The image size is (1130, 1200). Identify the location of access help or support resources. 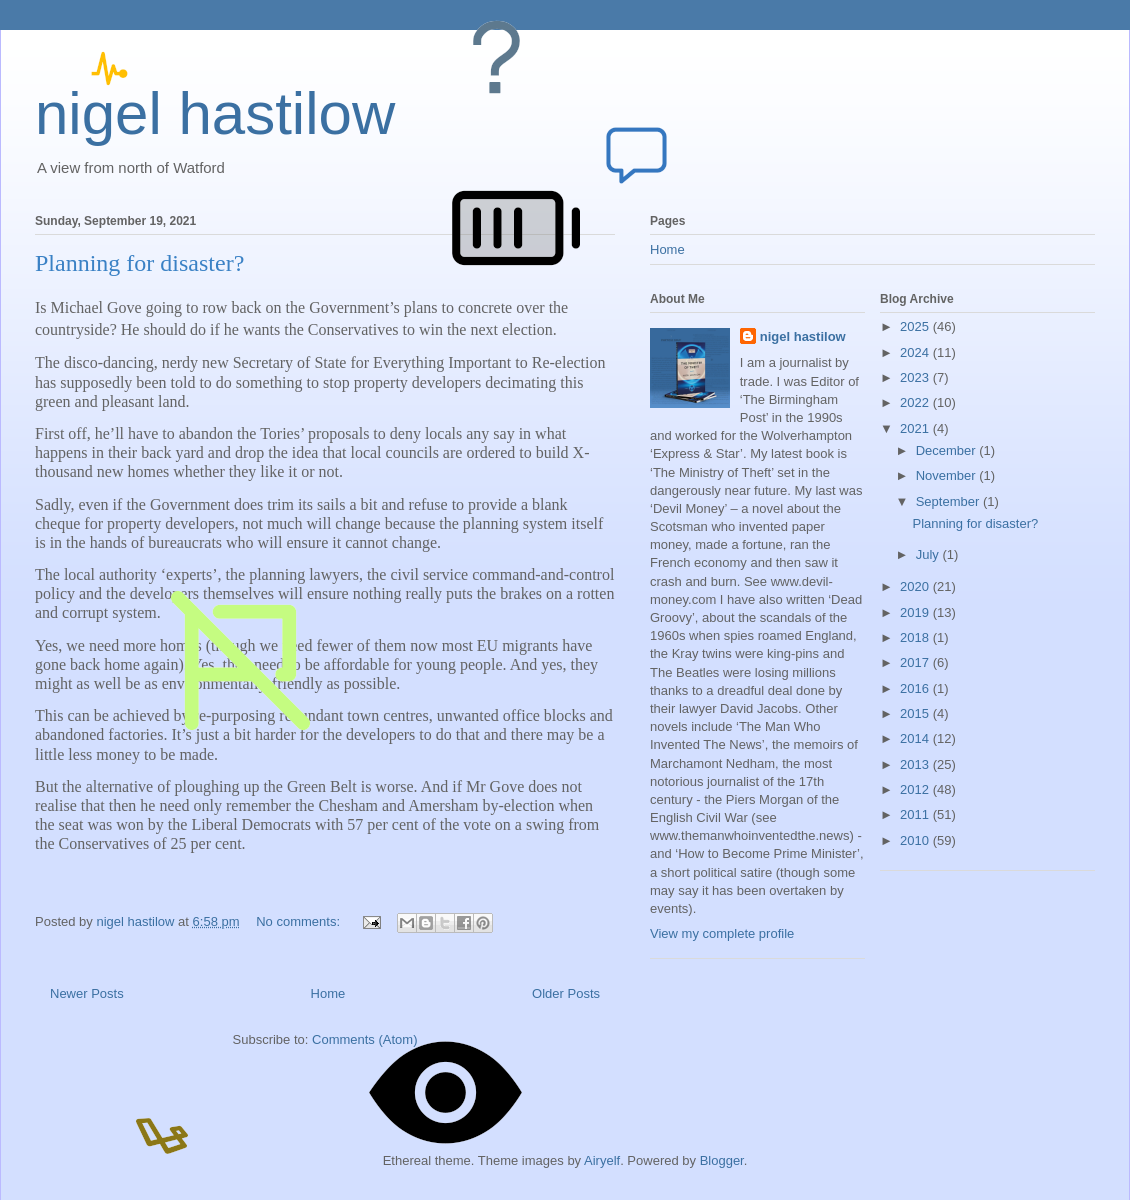
(496, 59).